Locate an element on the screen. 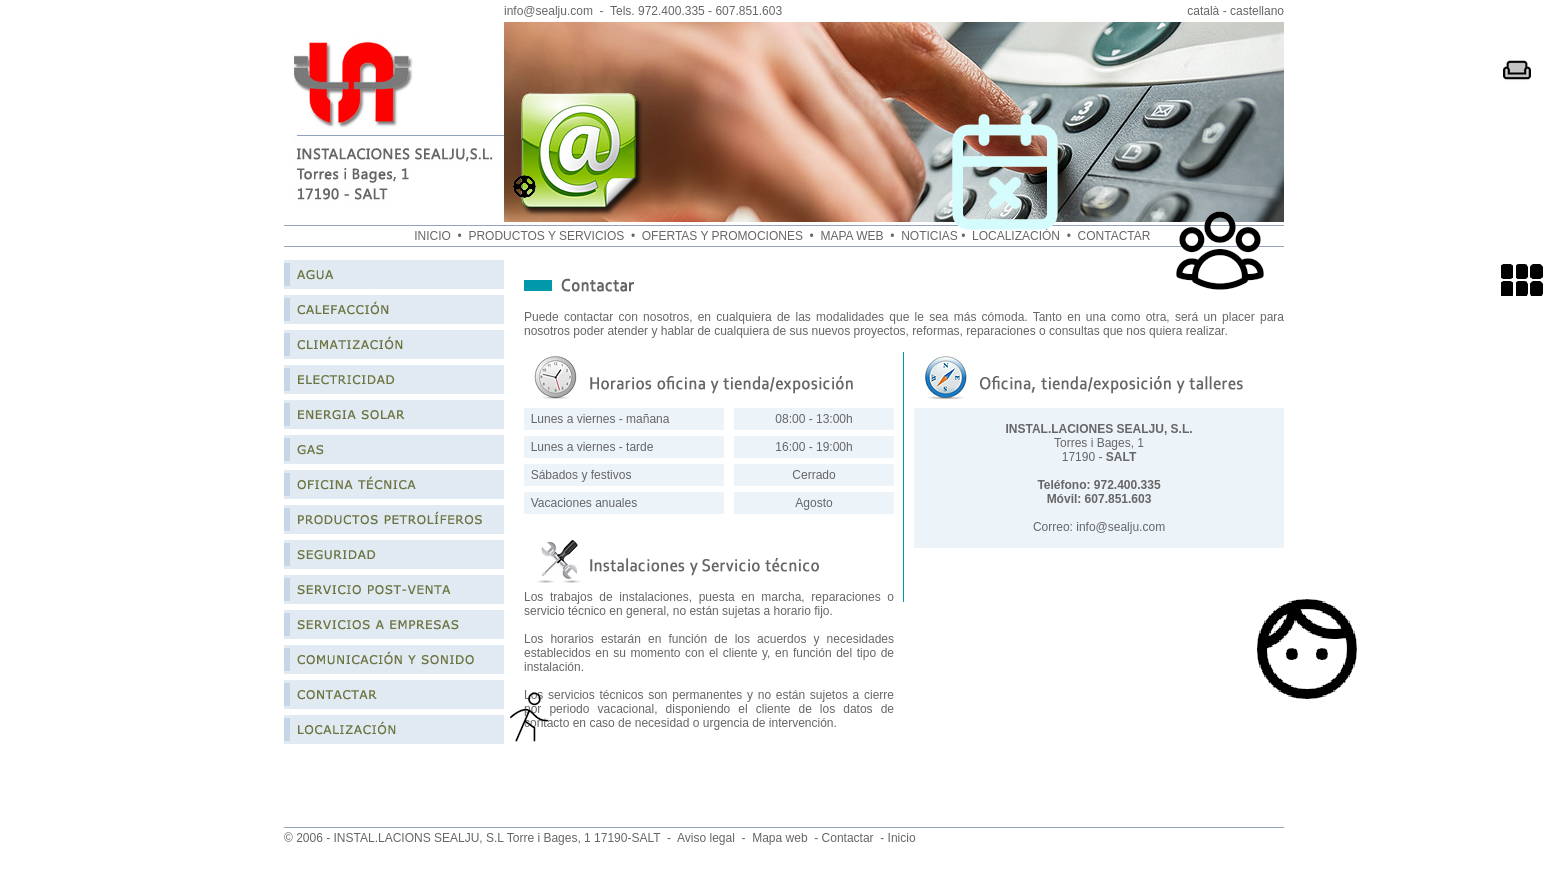 The image size is (1568, 875). view weekend or leisure activities is located at coordinates (1517, 70).